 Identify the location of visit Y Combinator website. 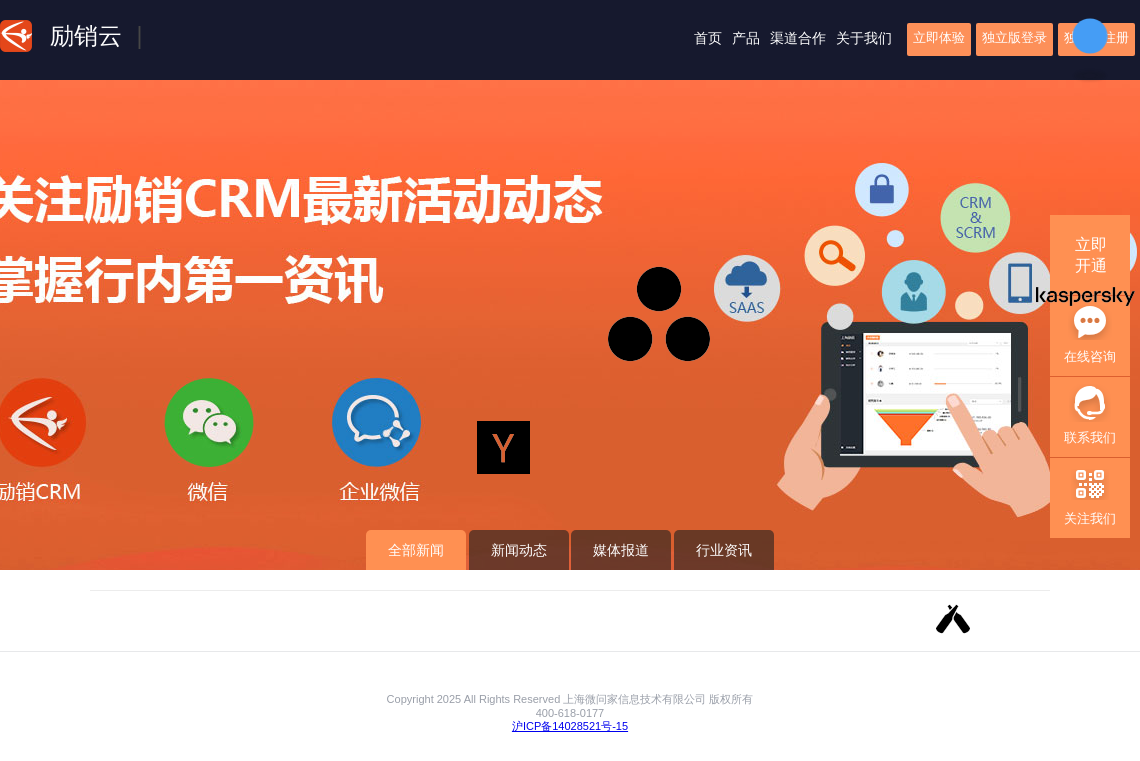
(503, 447).